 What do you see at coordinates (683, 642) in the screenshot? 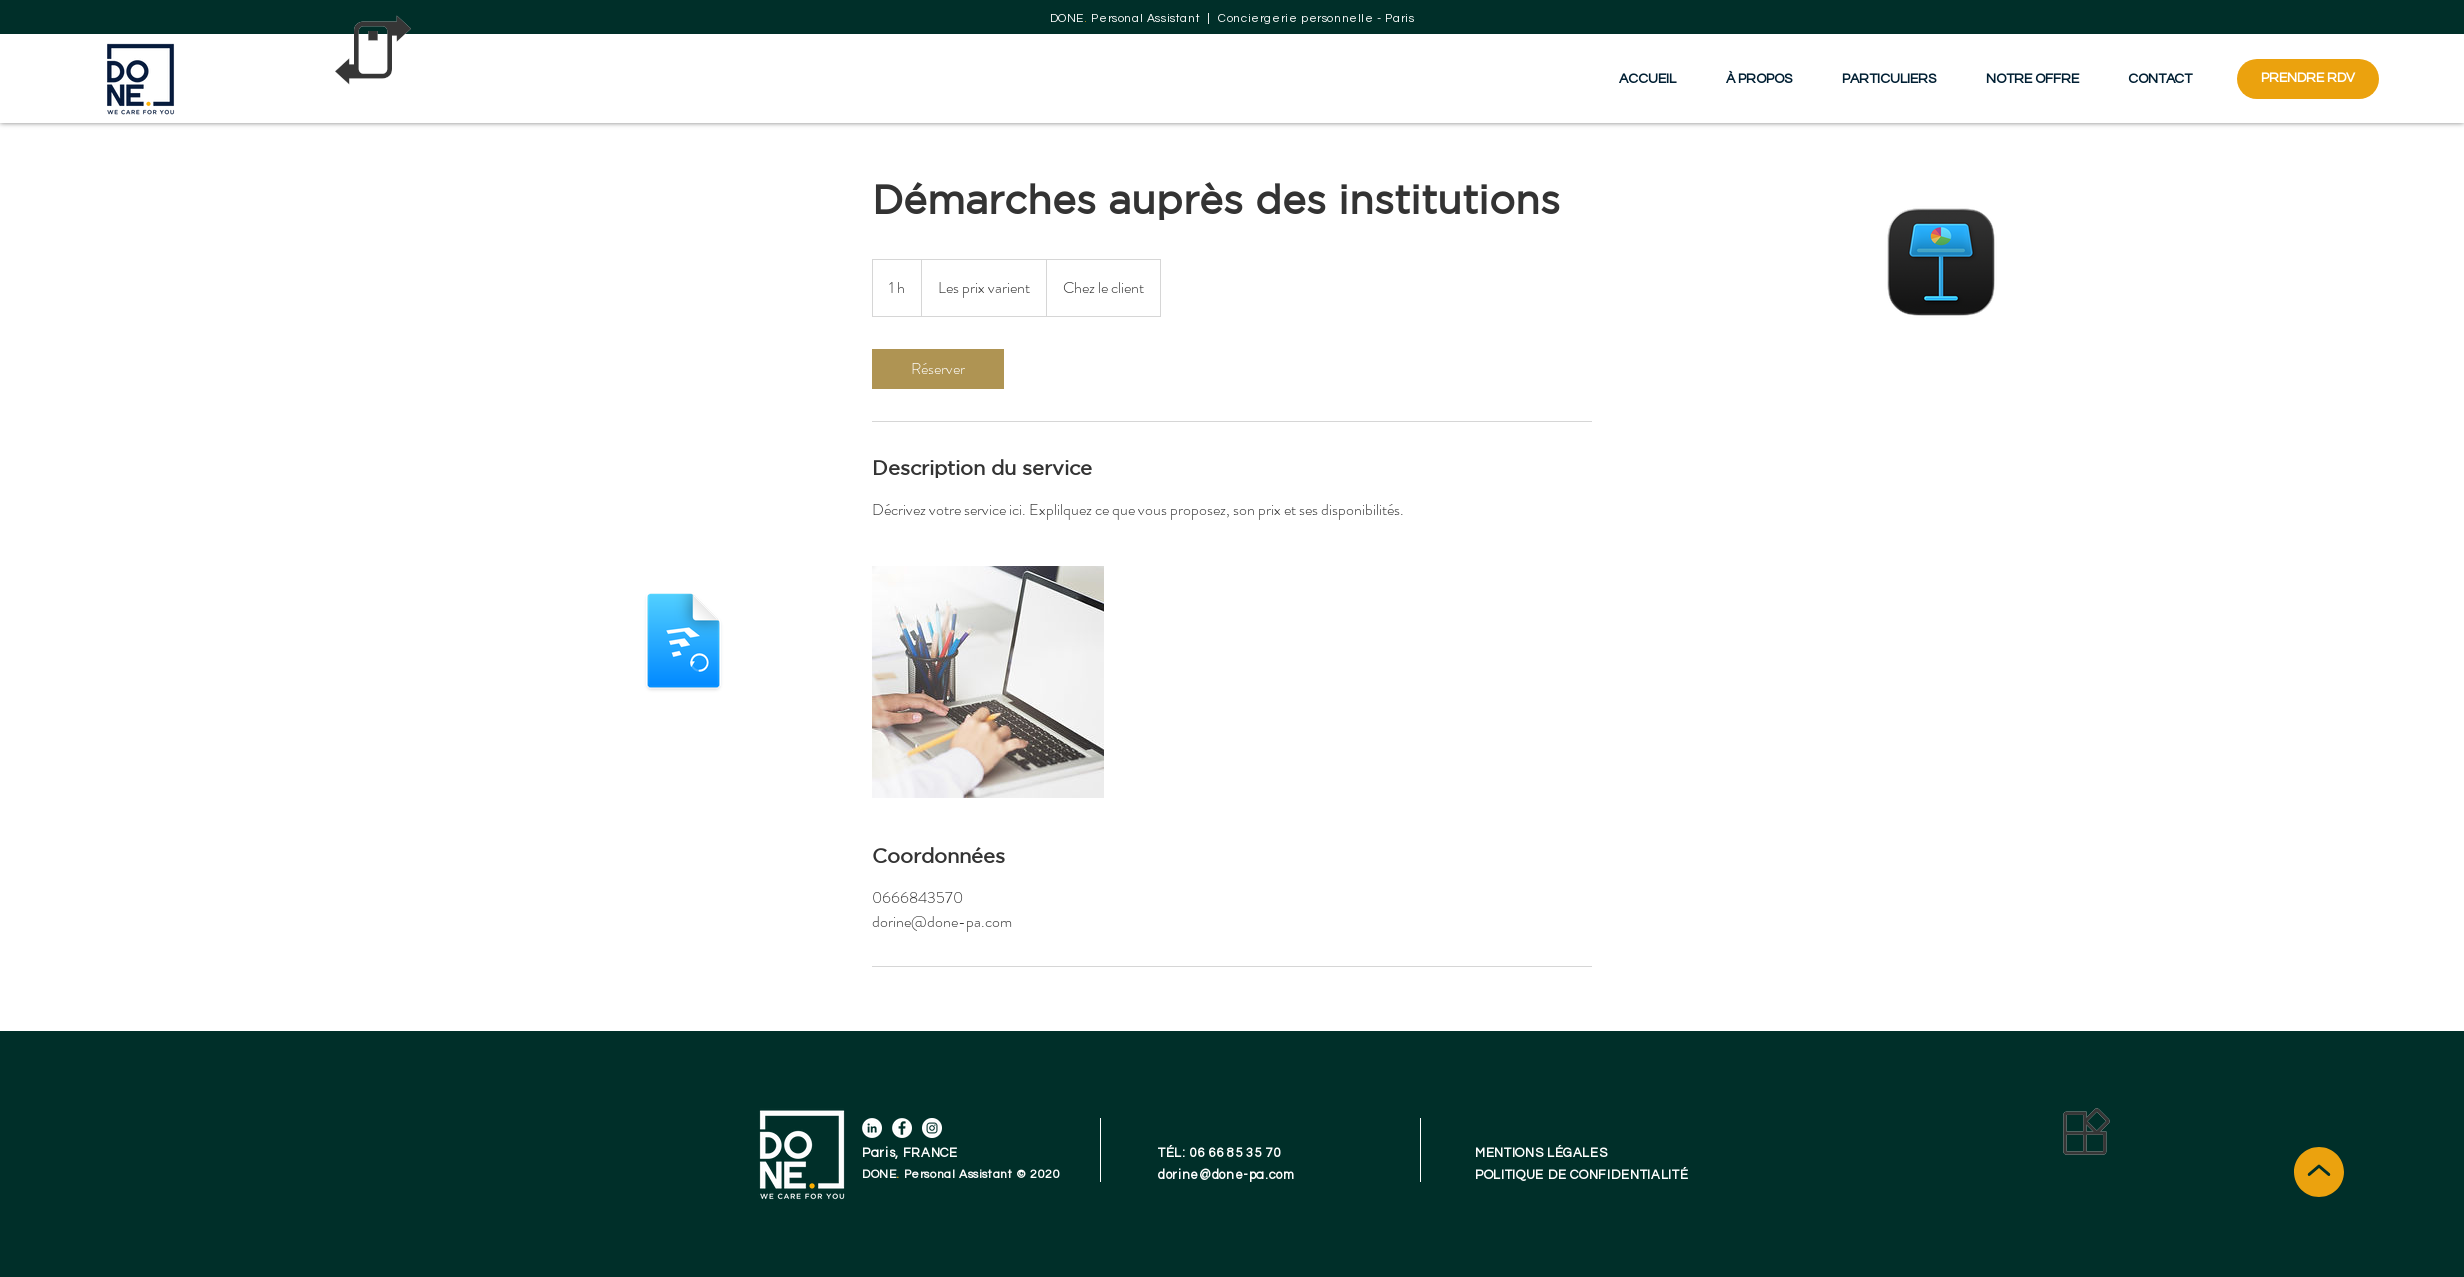
I see `a sketchbook or sketch file associated with wine/windows compatibility layer` at bounding box center [683, 642].